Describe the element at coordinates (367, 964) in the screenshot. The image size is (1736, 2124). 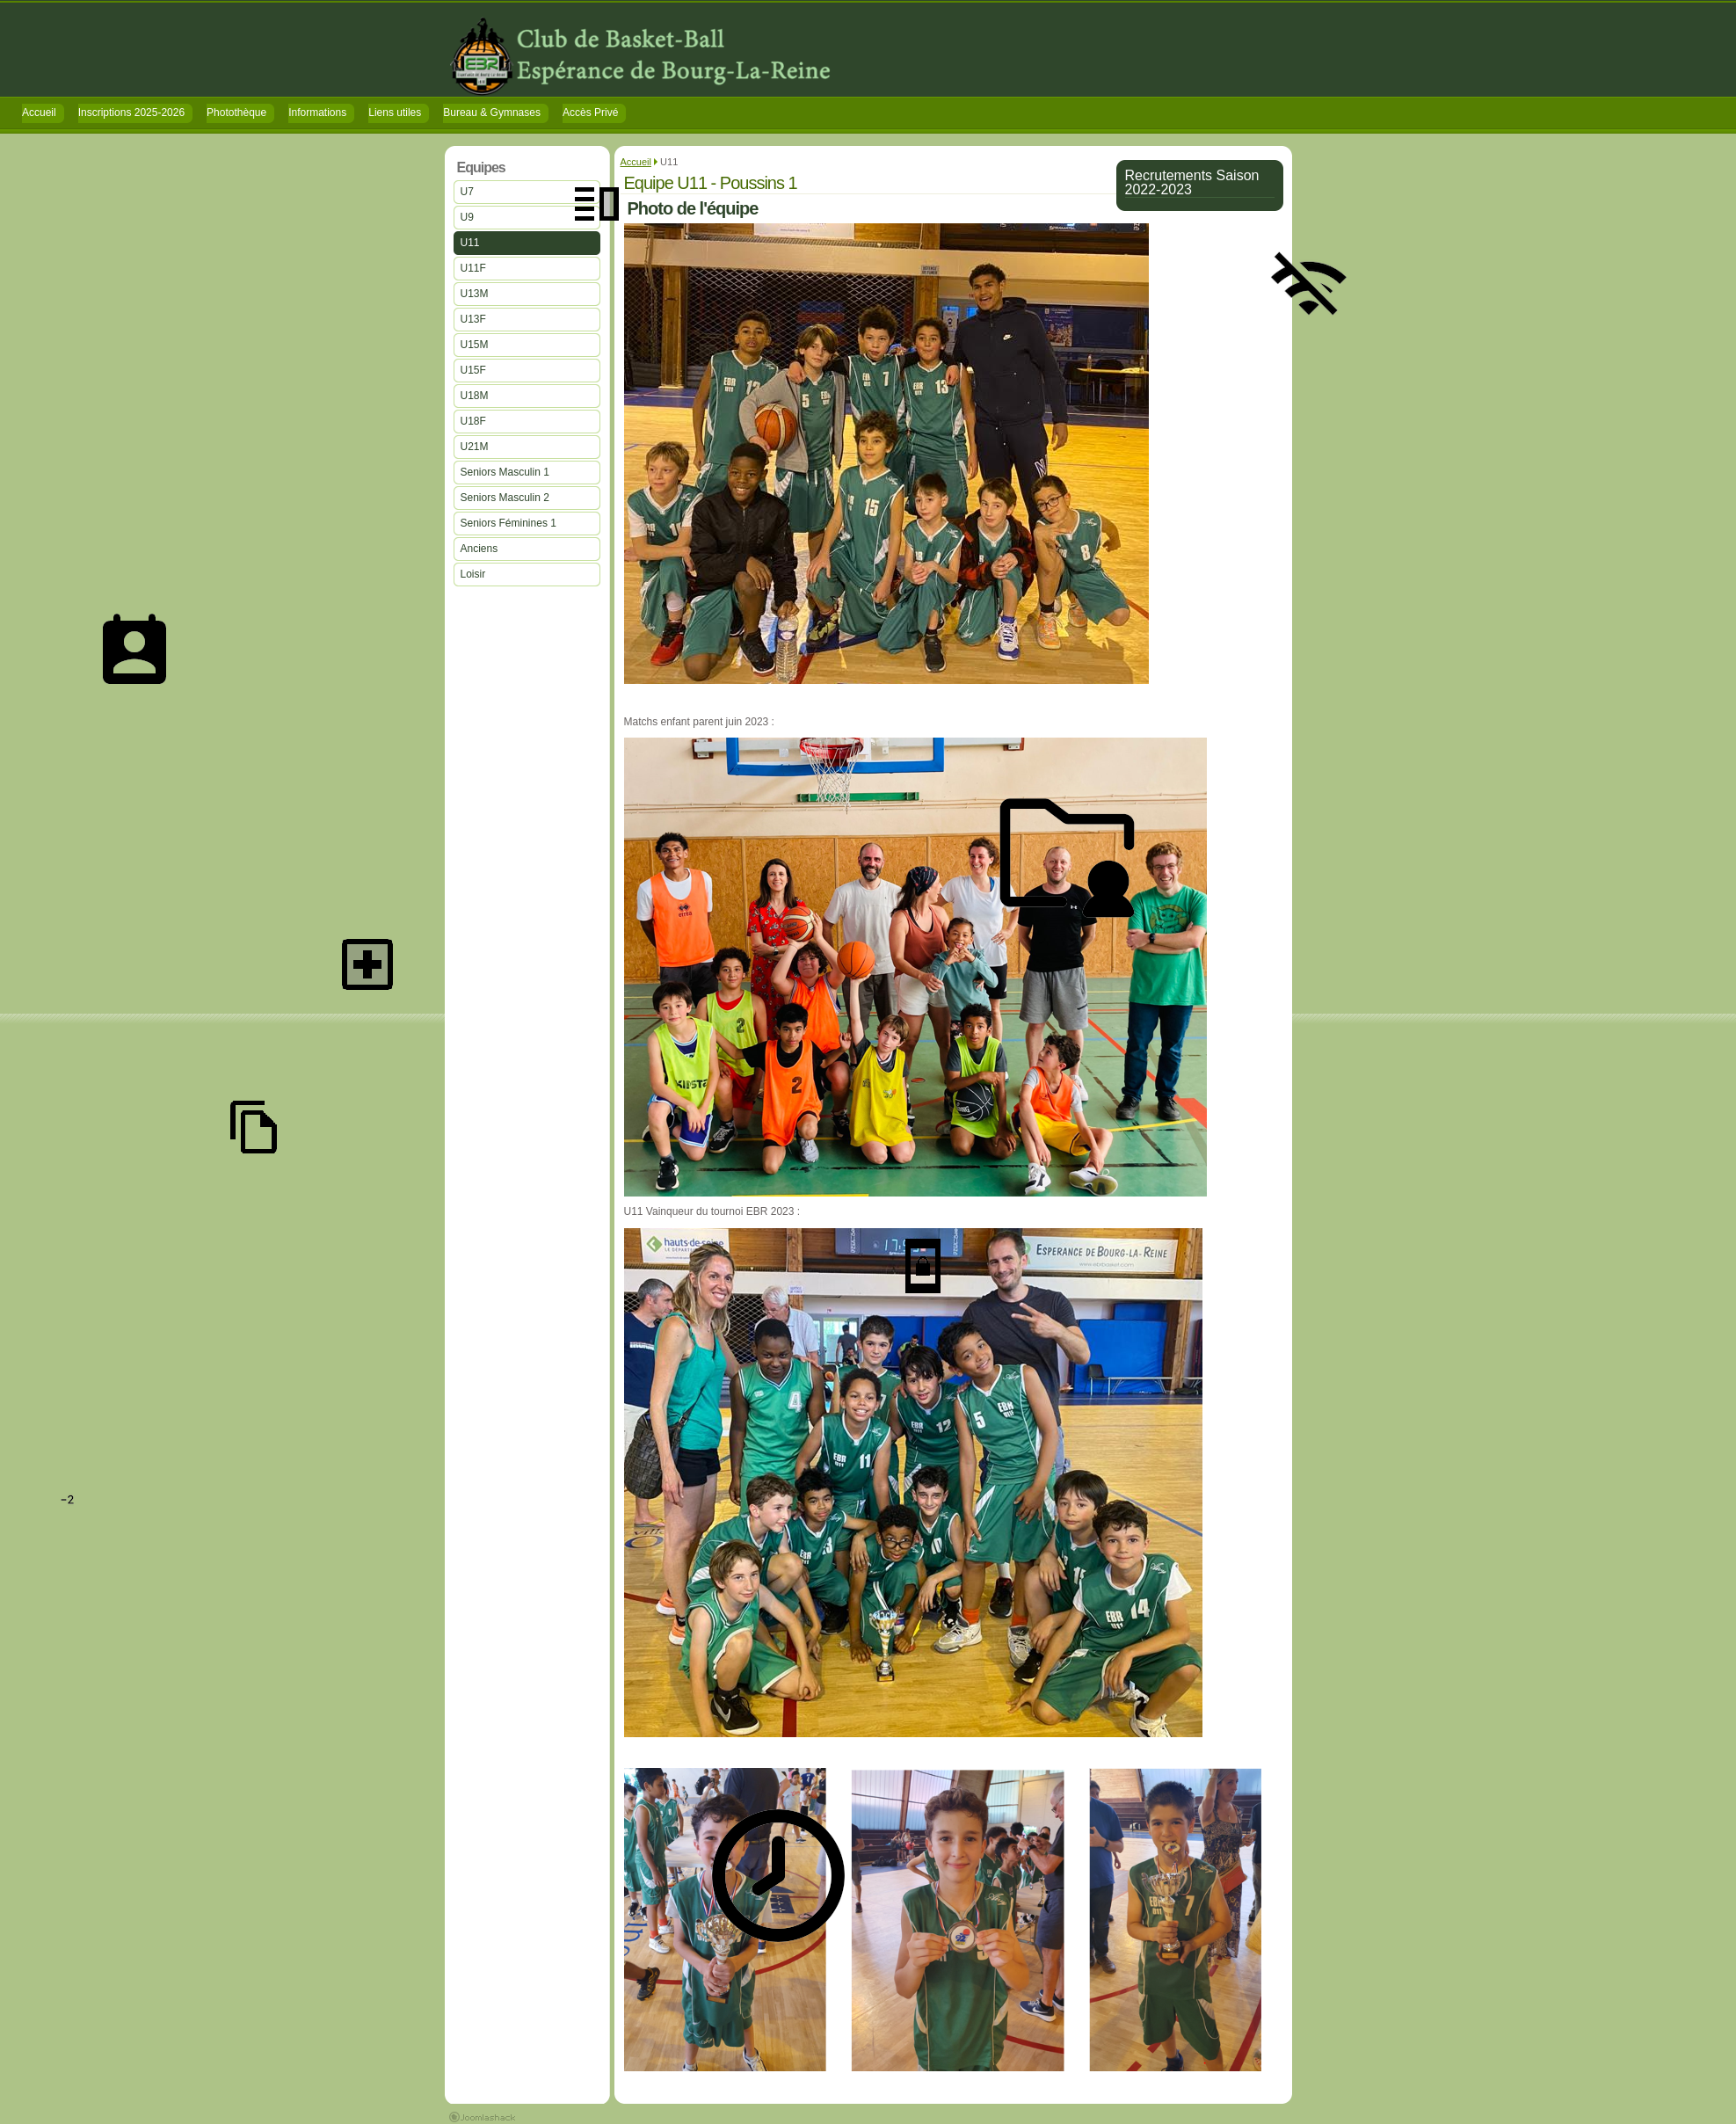
I see `find nearby hospitals or medical facilities` at that location.